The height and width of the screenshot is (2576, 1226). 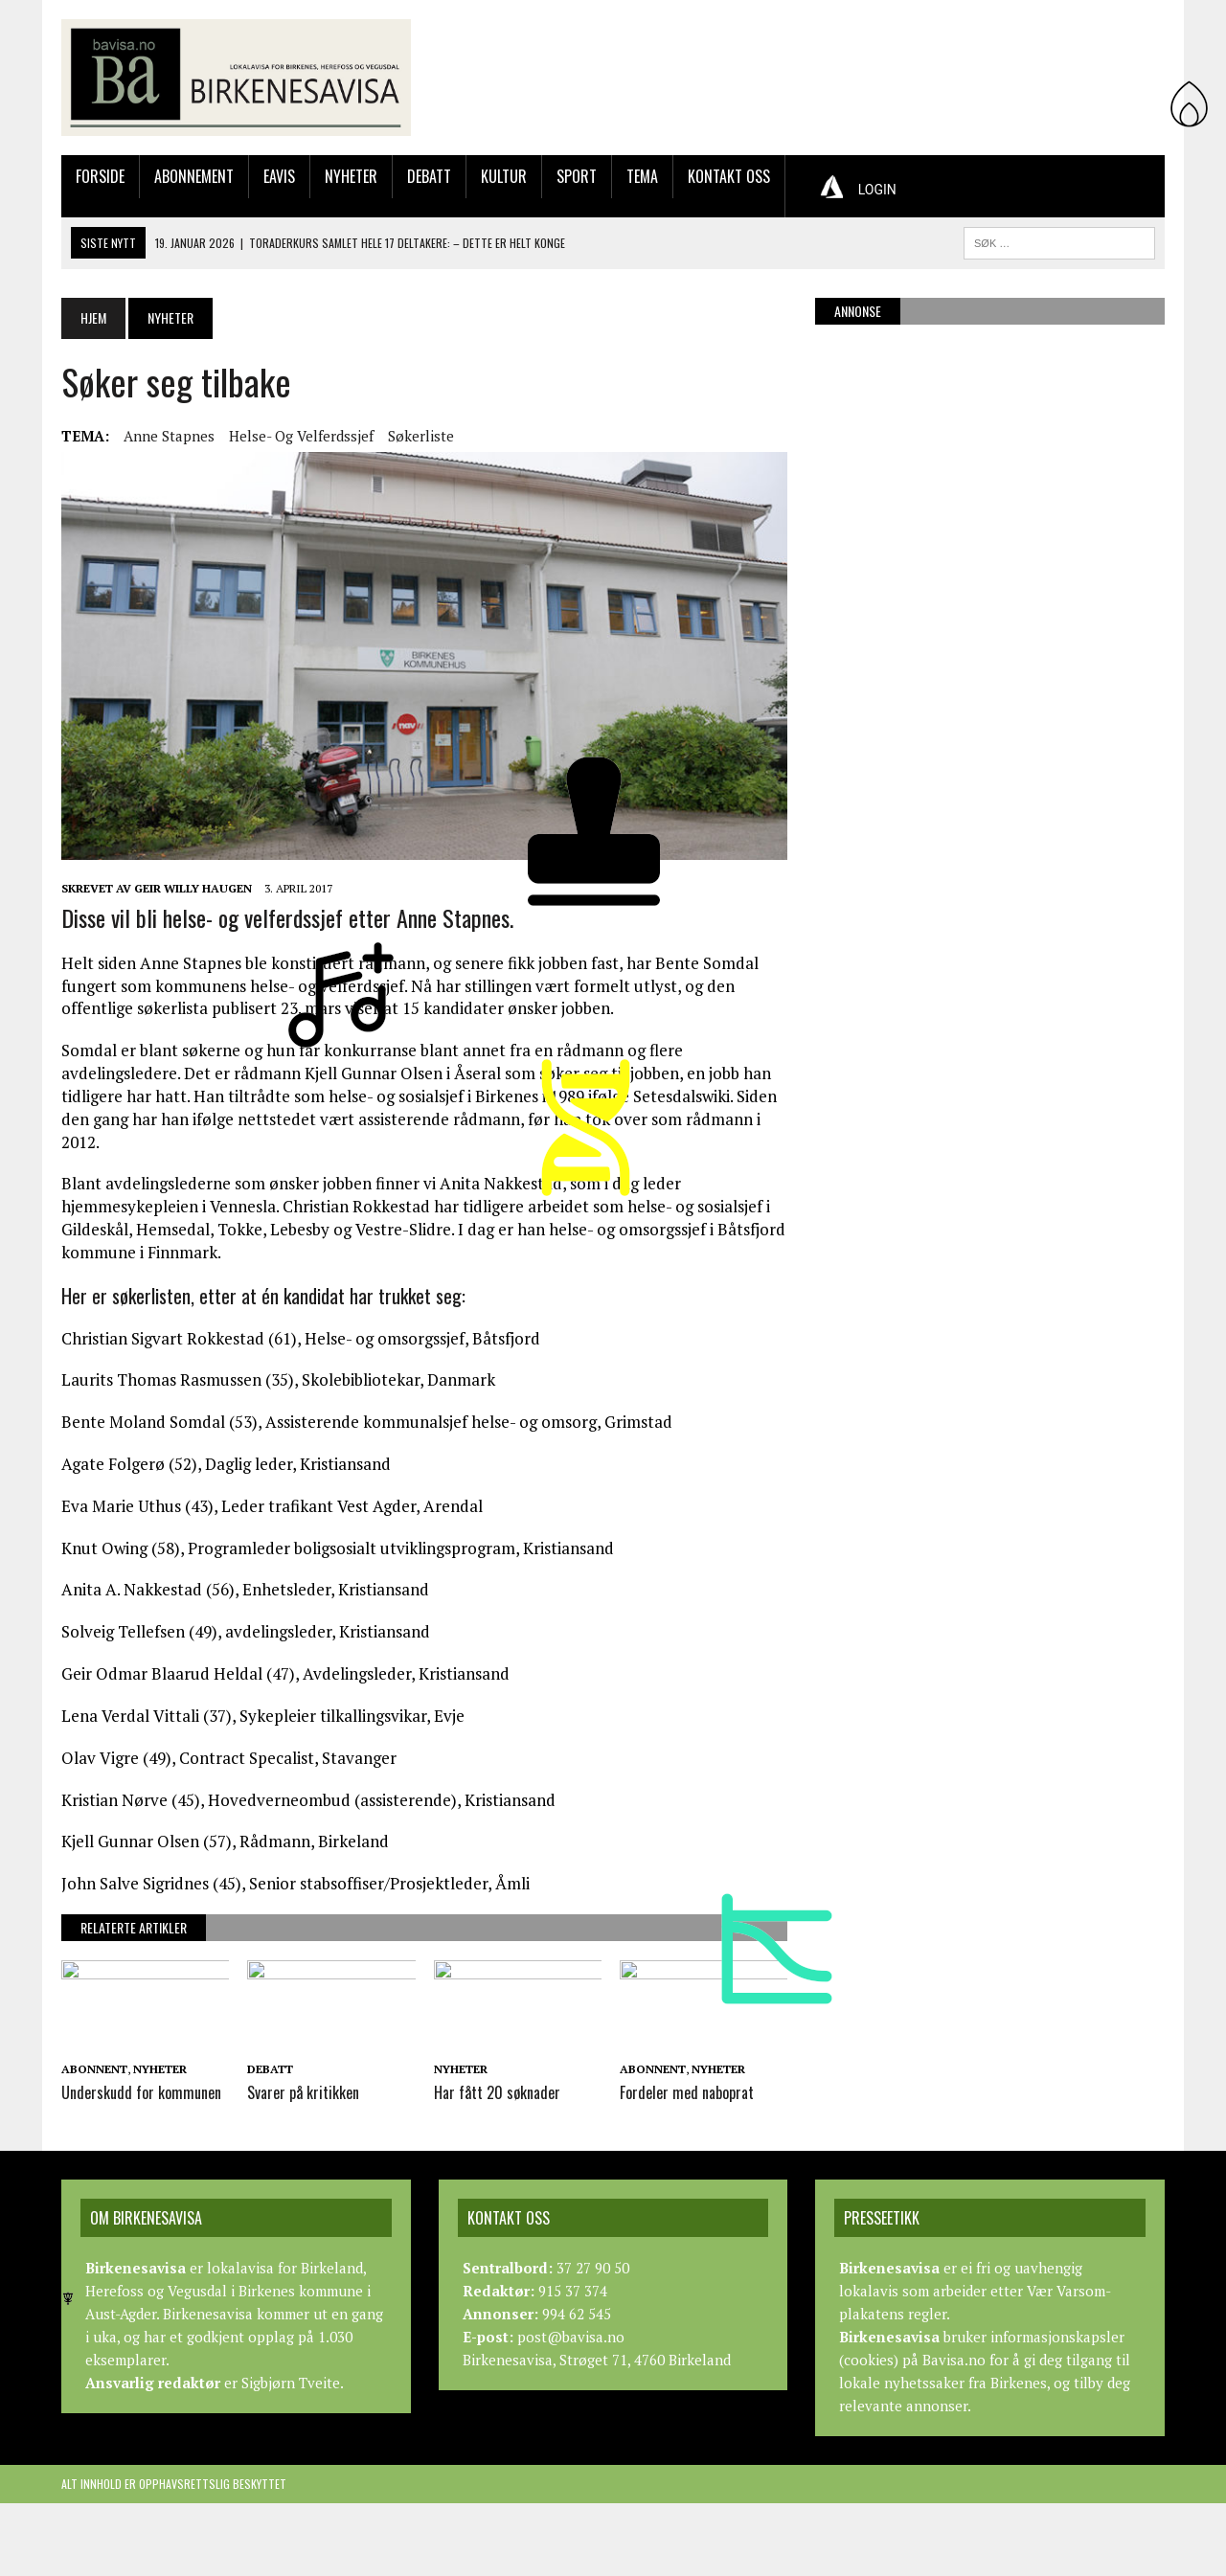 I want to click on view sankey diagram or flow chart, so click(x=777, y=1949).